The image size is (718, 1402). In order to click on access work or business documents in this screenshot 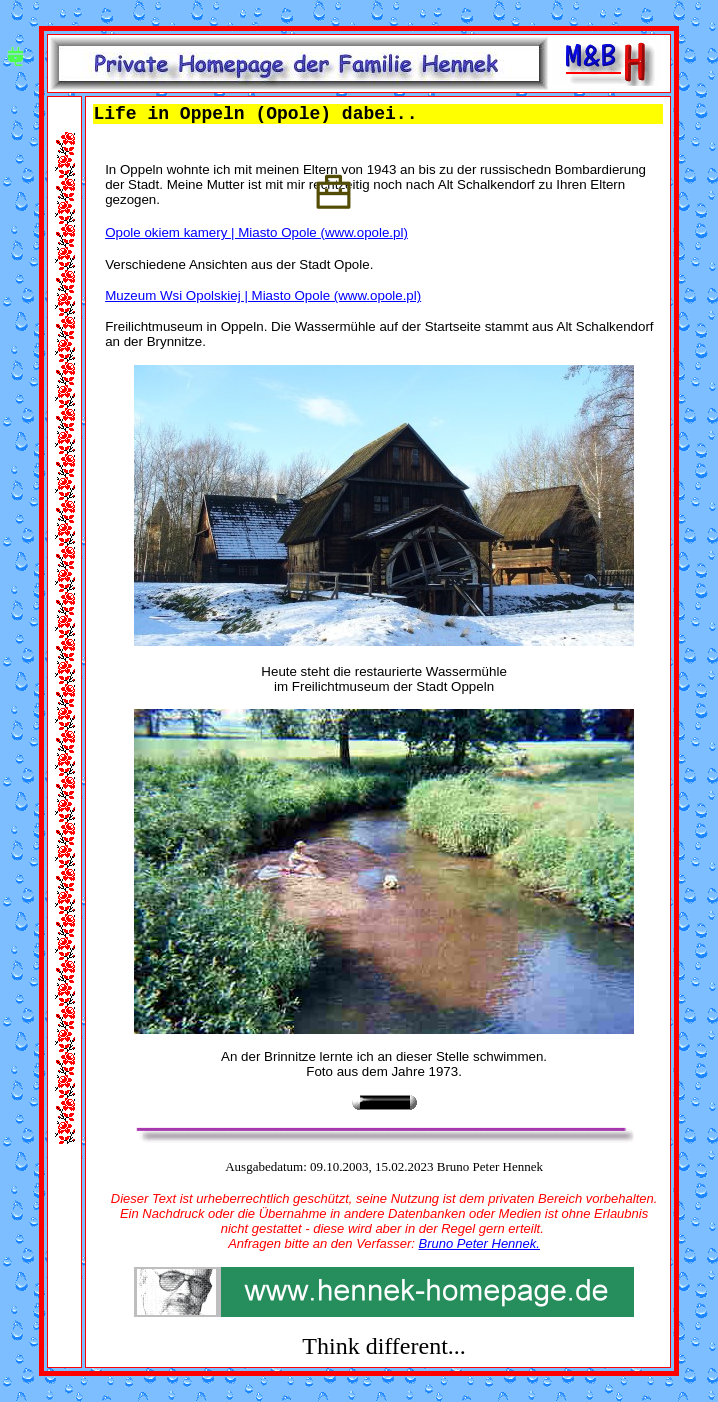, I will do `click(333, 193)`.